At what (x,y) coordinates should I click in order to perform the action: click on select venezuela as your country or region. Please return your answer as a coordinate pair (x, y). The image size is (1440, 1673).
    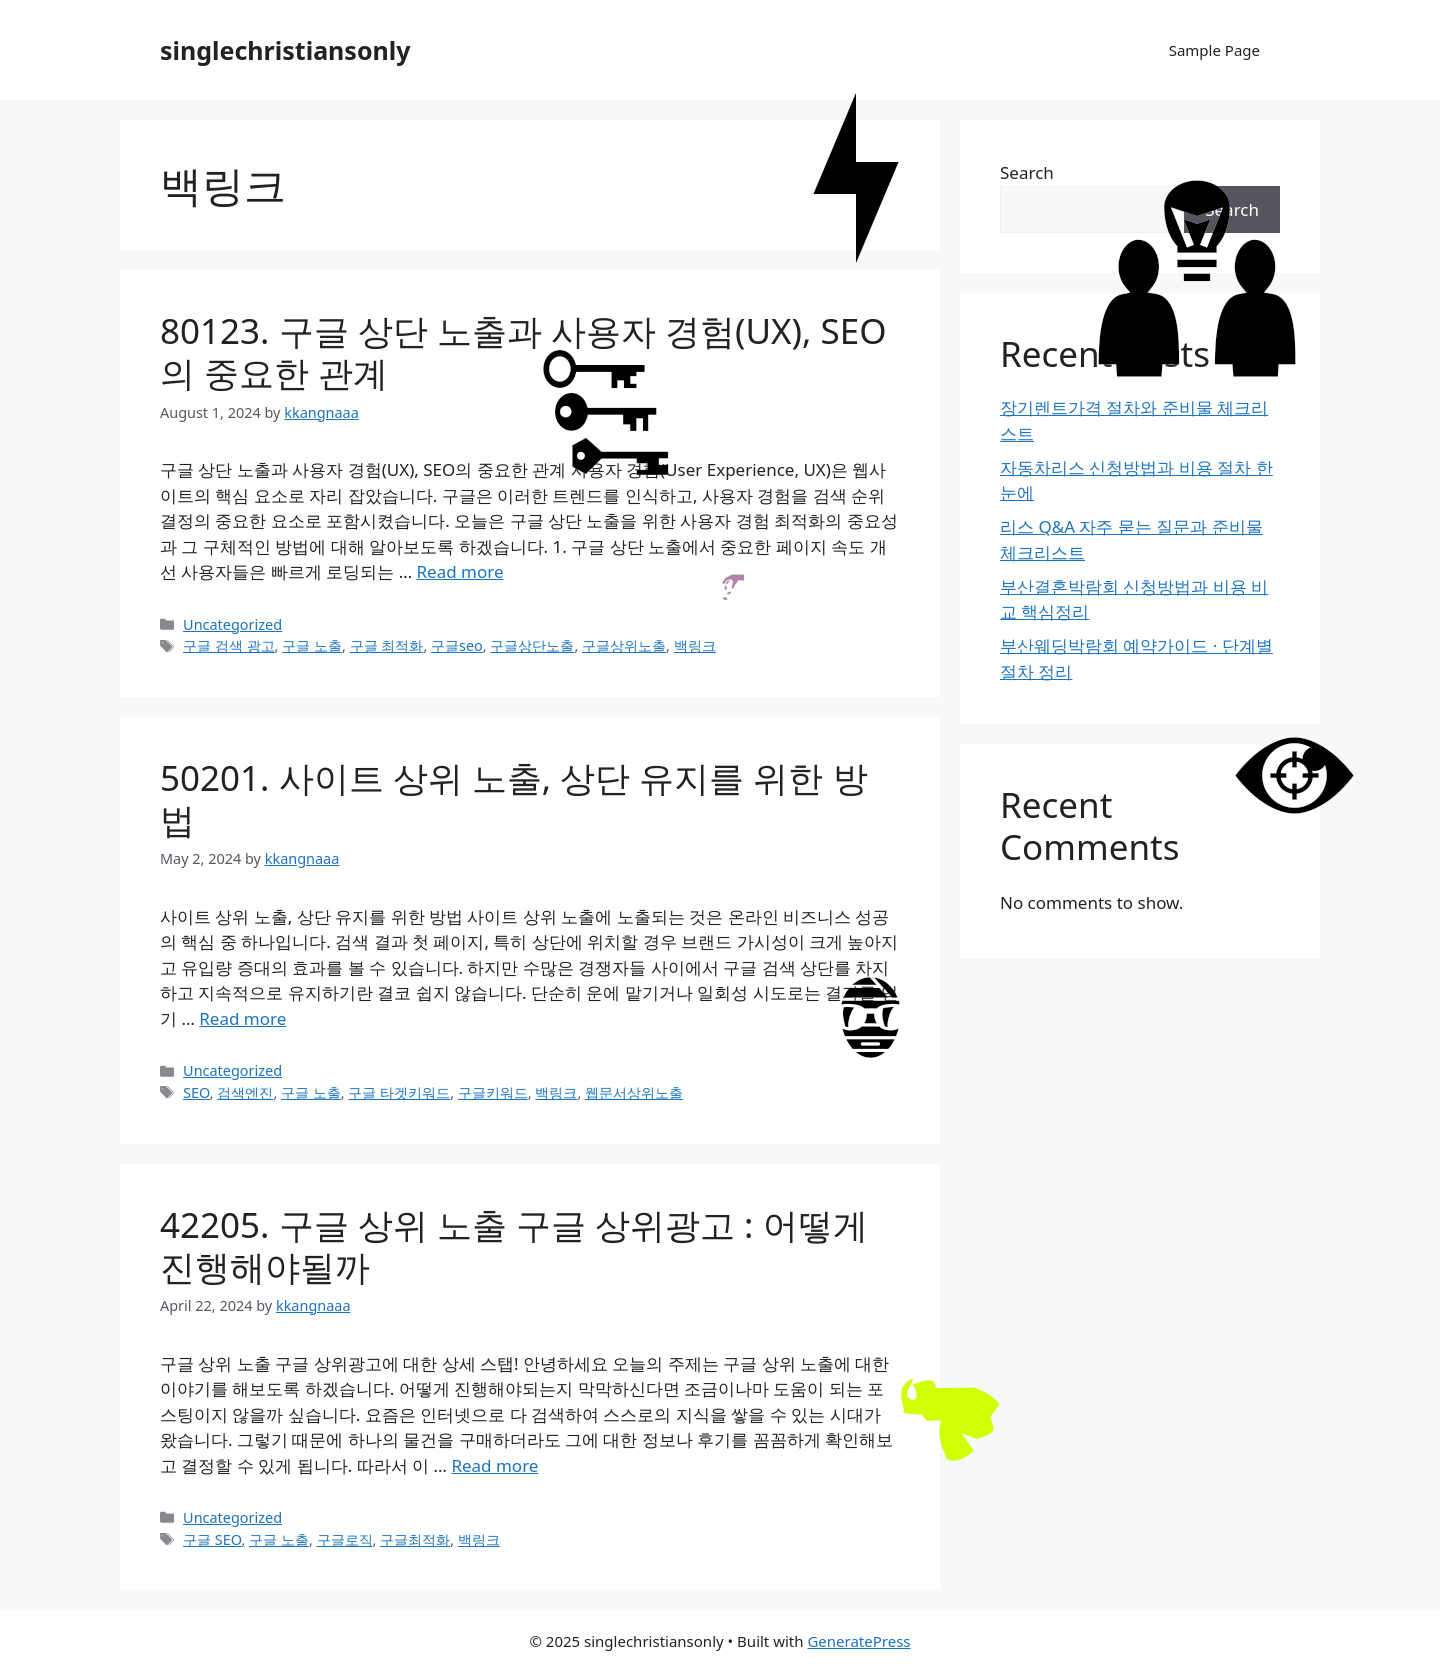
    Looking at the image, I should click on (950, 1419).